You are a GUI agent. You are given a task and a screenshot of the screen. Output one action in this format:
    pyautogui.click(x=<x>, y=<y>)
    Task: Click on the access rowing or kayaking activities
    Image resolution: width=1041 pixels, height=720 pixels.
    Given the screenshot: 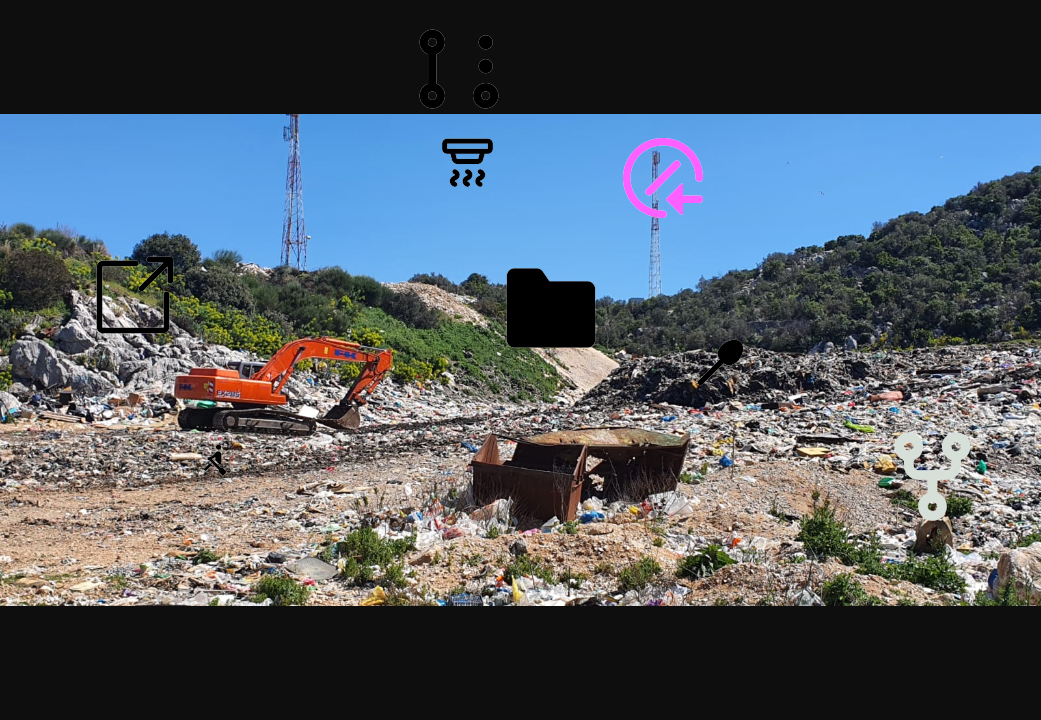 What is the action you would take?
    pyautogui.click(x=214, y=459)
    